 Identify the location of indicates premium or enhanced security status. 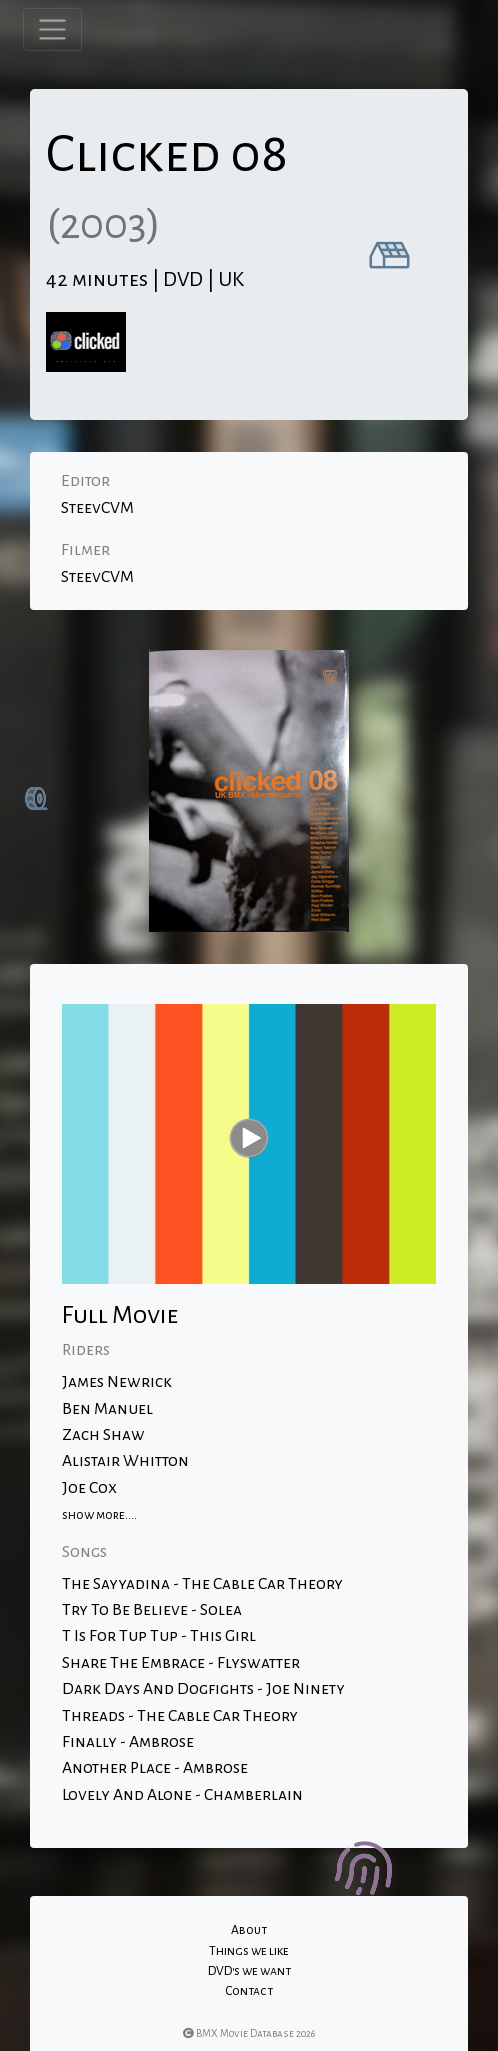
(330, 676).